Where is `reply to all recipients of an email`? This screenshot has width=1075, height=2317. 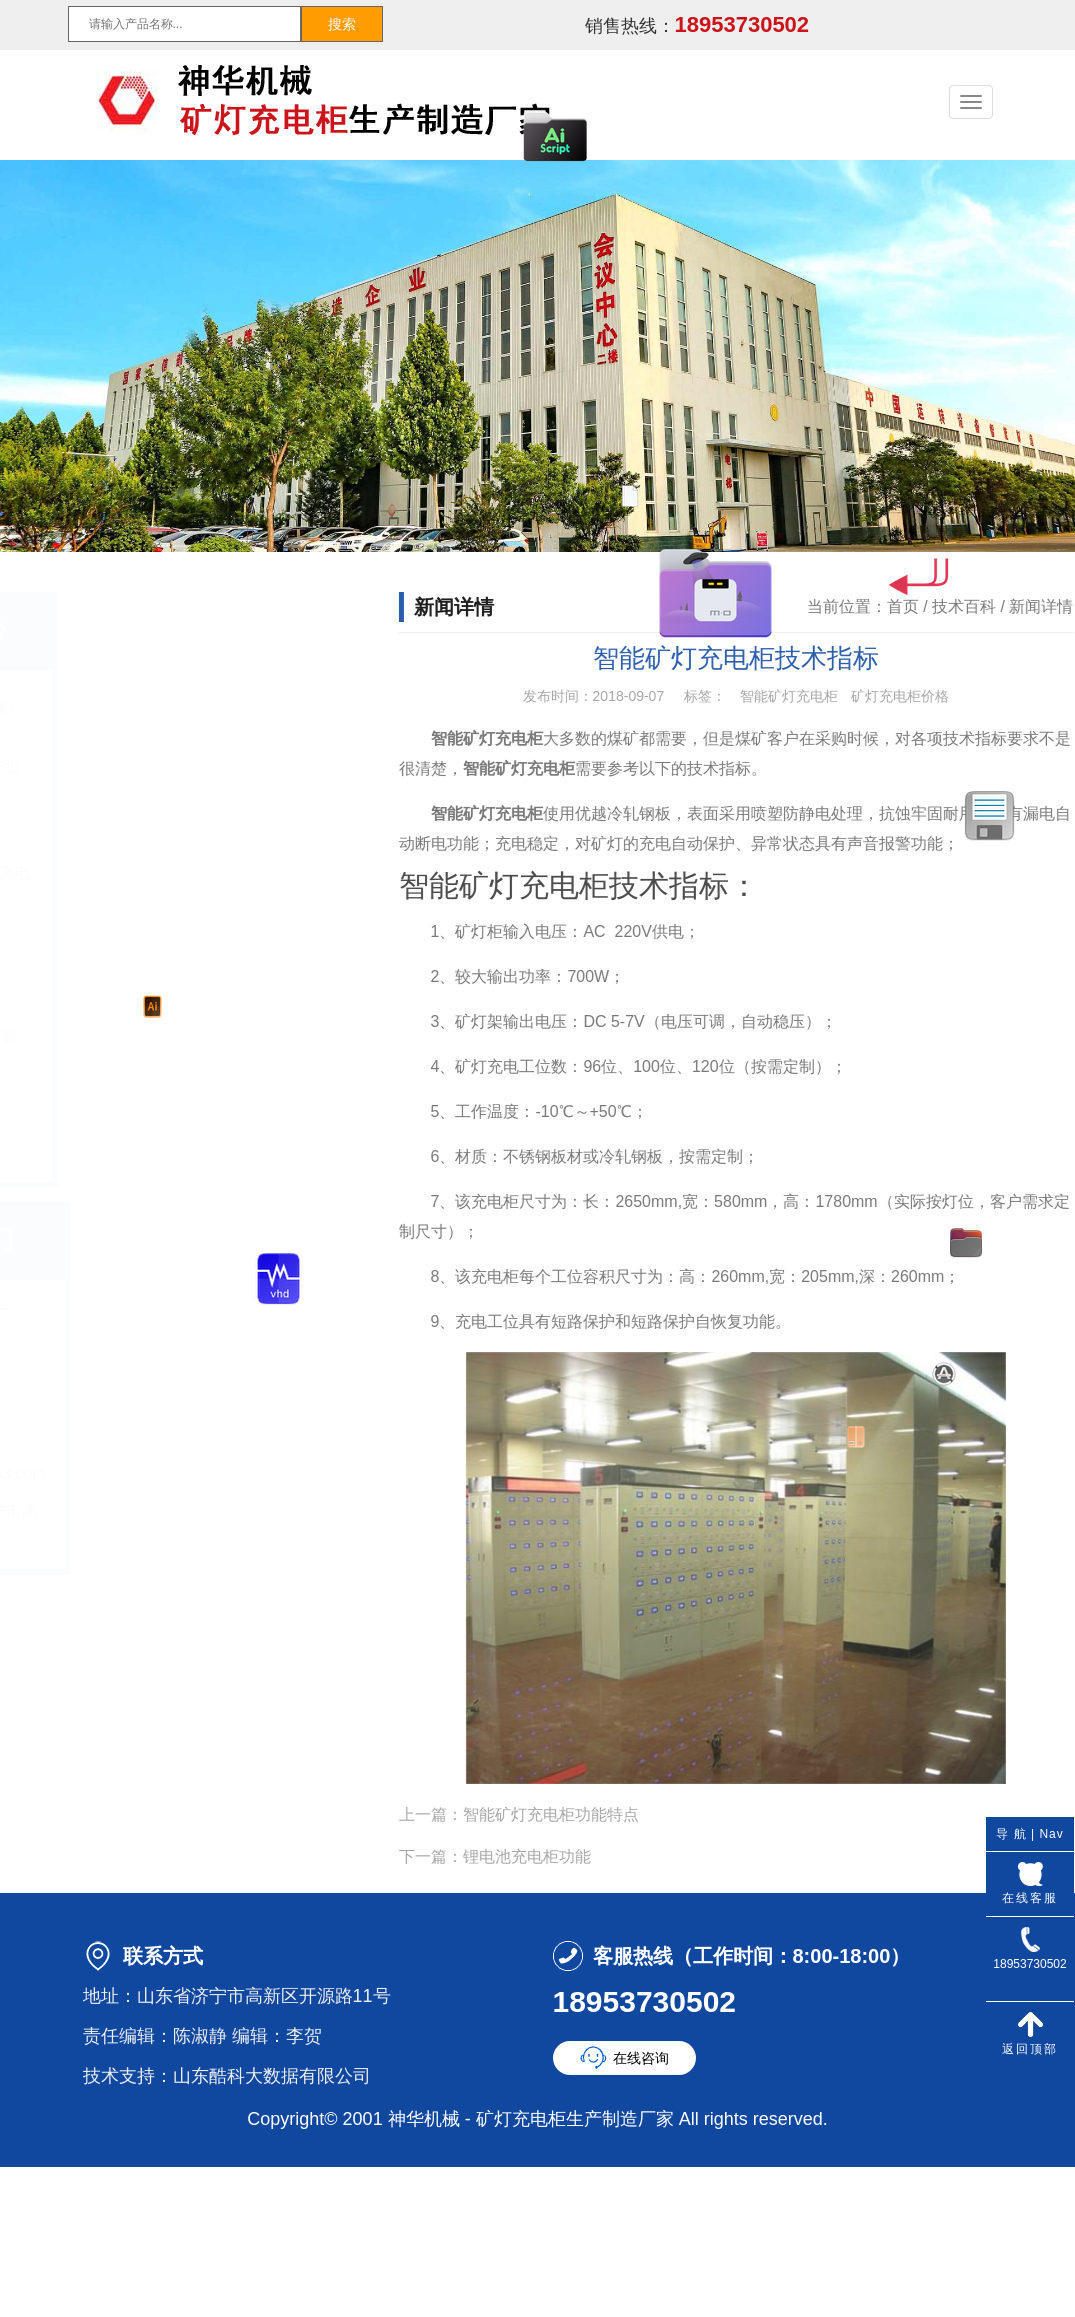
reply to all recipients of an email is located at coordinates (917, 576).